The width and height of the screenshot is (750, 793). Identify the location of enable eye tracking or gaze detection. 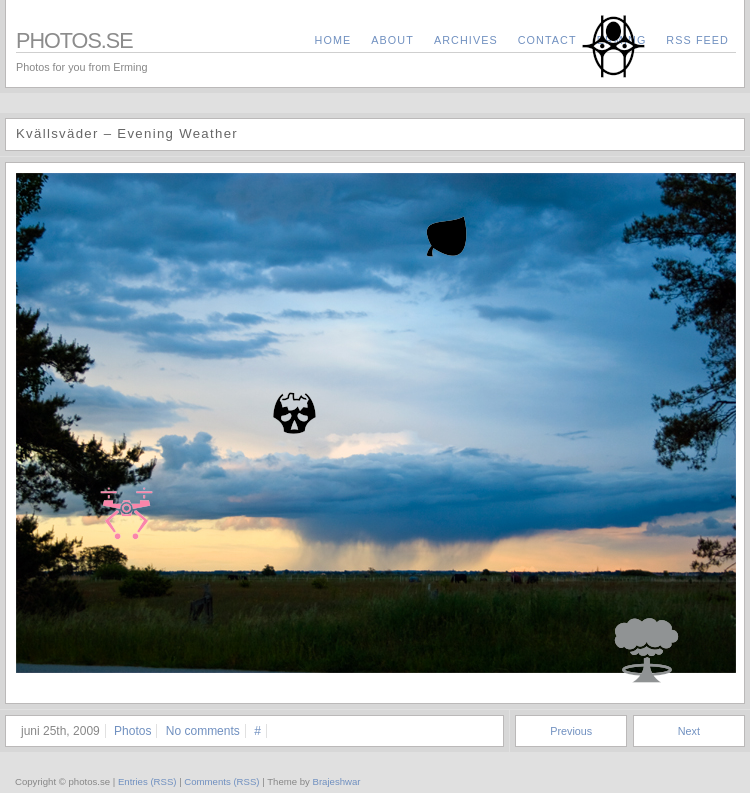
(613, 46).